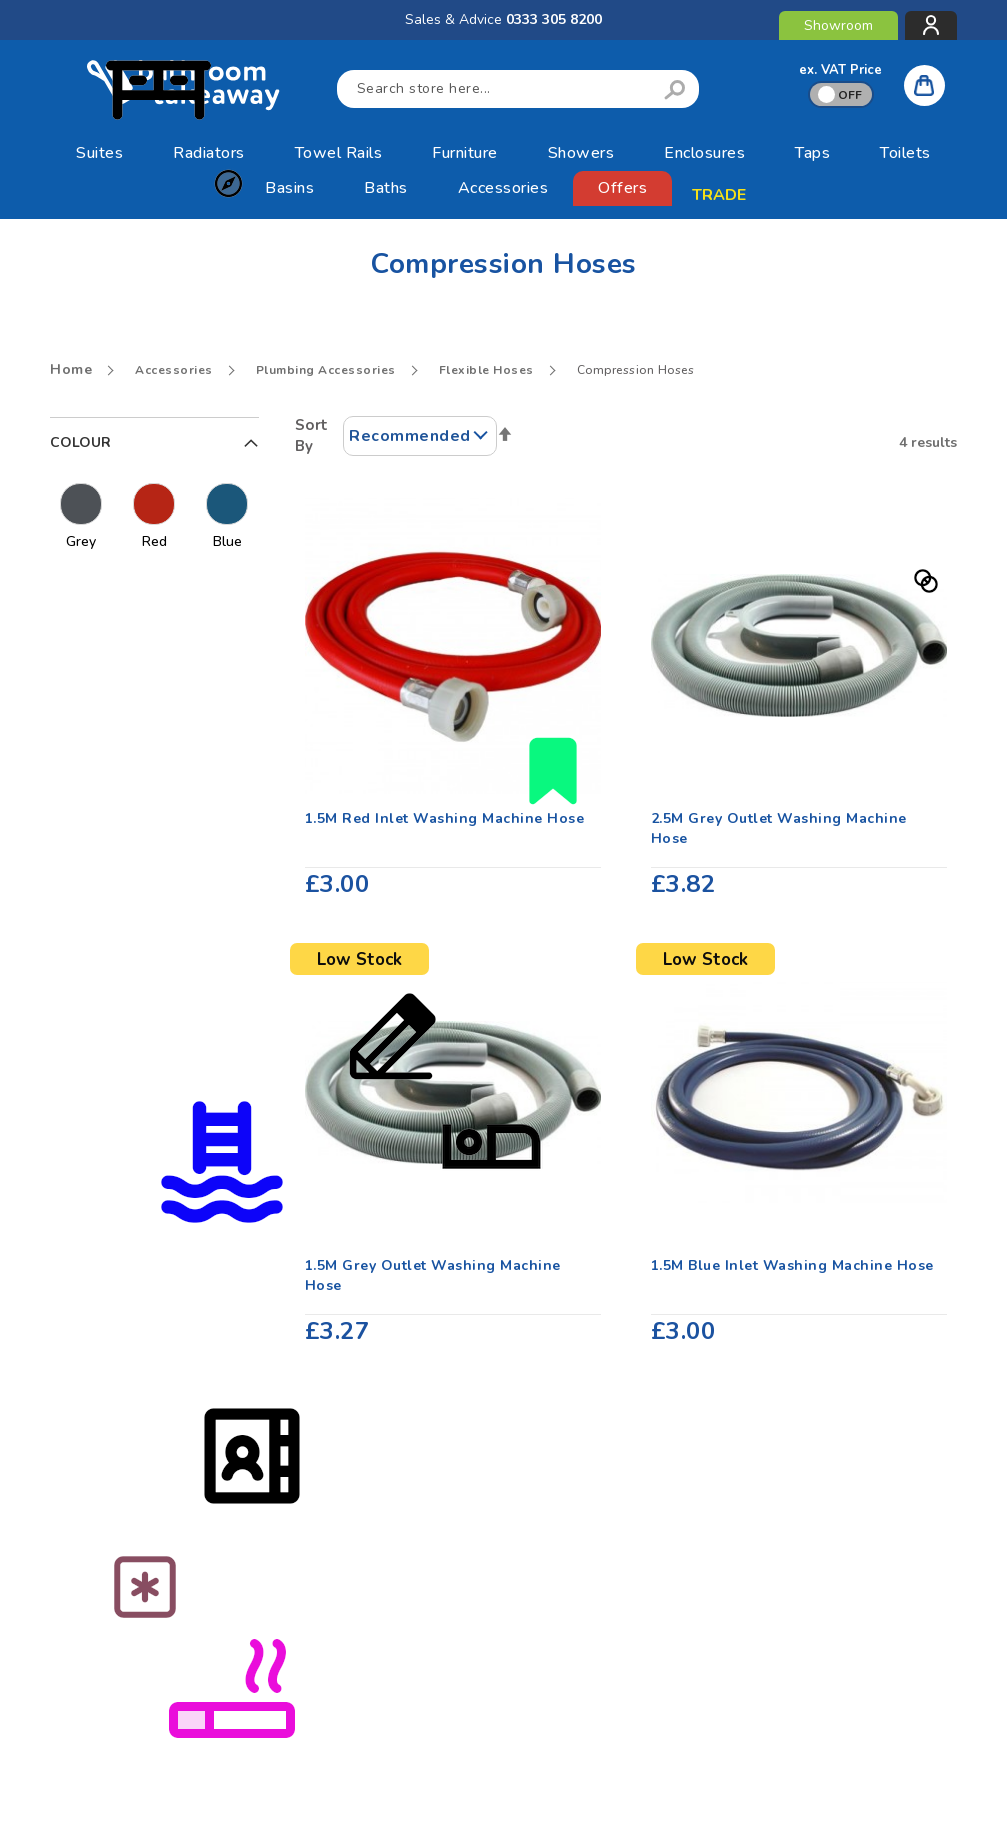 This screenshot has height=1825, width=1007. Describe the element at coordinates (553, 771) in the screenshot. I see `indicates a saved or bookmarked item` at that location.